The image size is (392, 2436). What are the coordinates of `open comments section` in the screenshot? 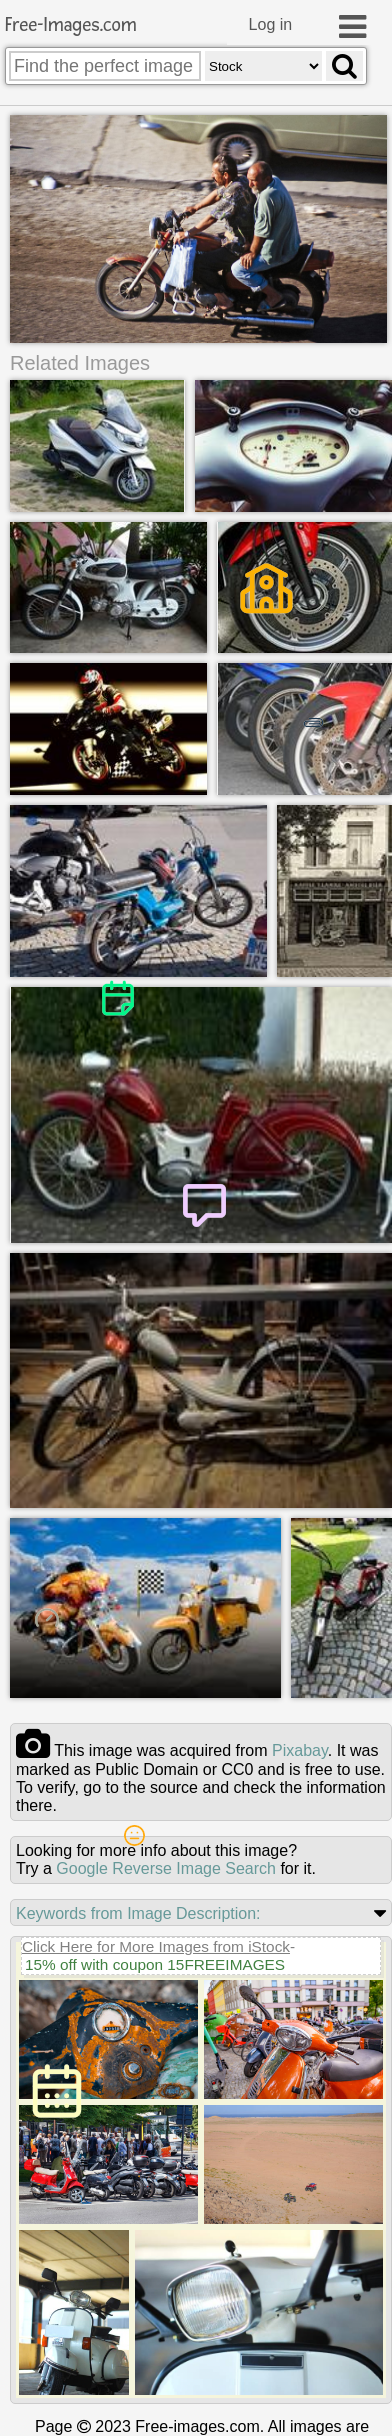 It's located at (204, 1205).